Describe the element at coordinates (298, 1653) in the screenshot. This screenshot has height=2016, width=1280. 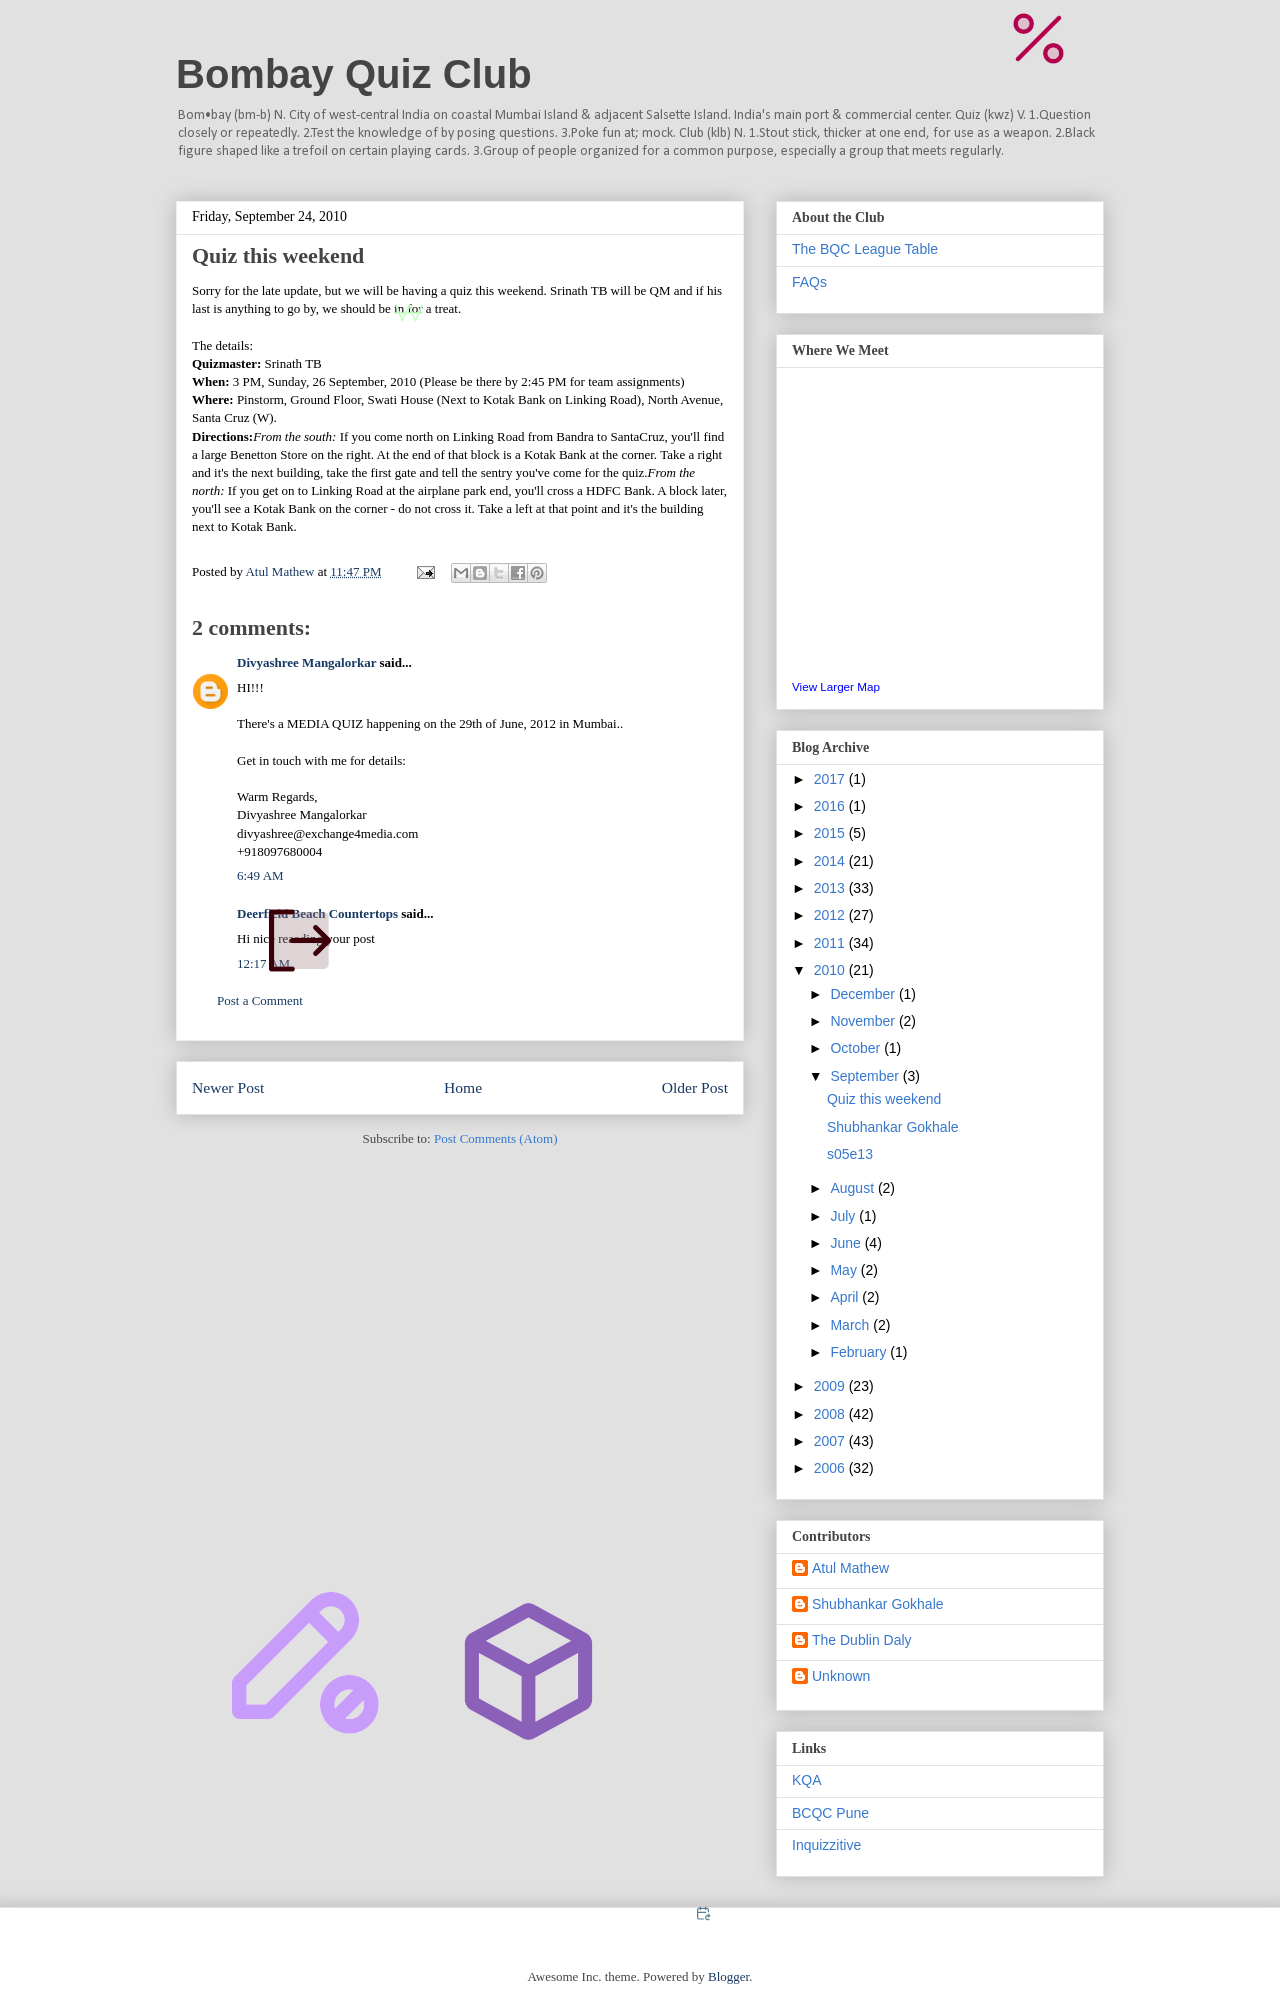
I see `cancel editing mode` at that location.